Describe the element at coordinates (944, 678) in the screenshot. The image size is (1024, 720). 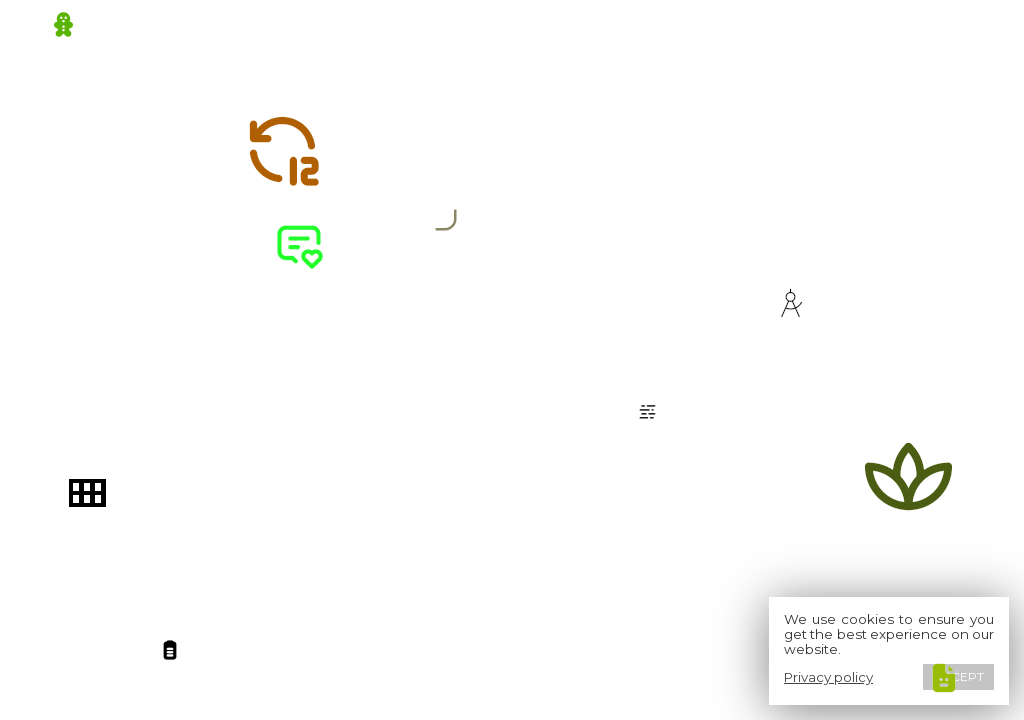
I see `file with neutral or pending status` at that location.